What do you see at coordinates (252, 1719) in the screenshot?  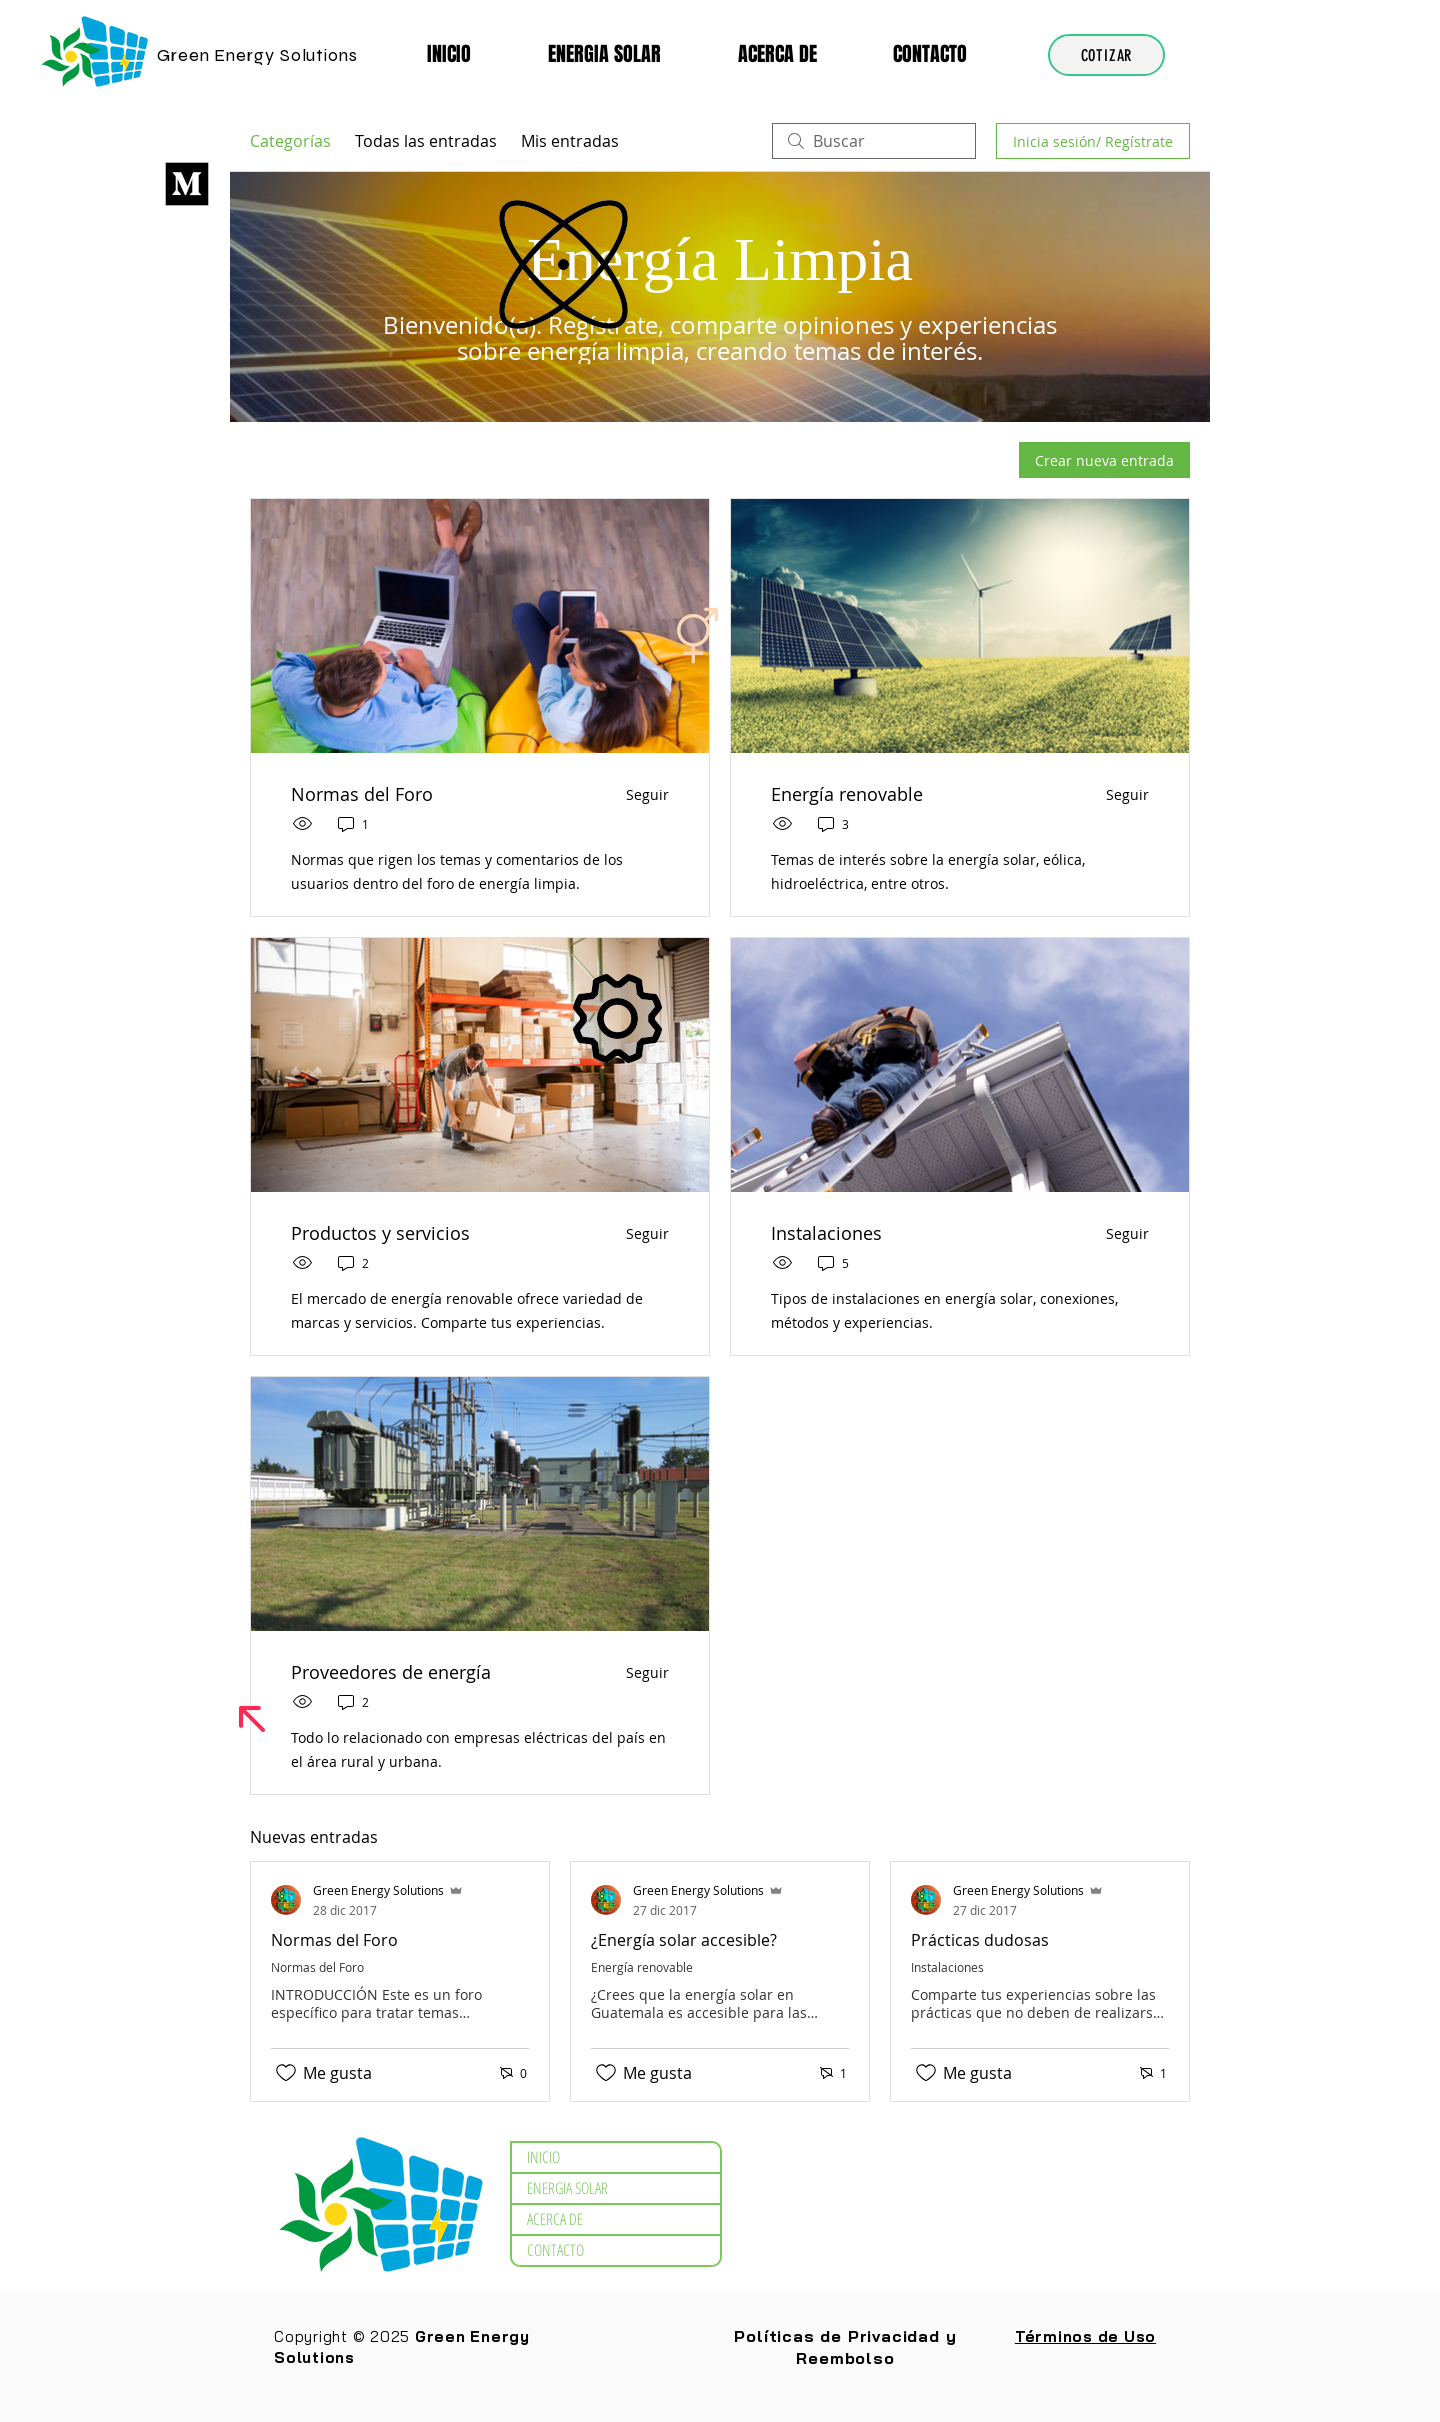 I see `navigate back or return to previous screen` at bounding box center [252, 1719].